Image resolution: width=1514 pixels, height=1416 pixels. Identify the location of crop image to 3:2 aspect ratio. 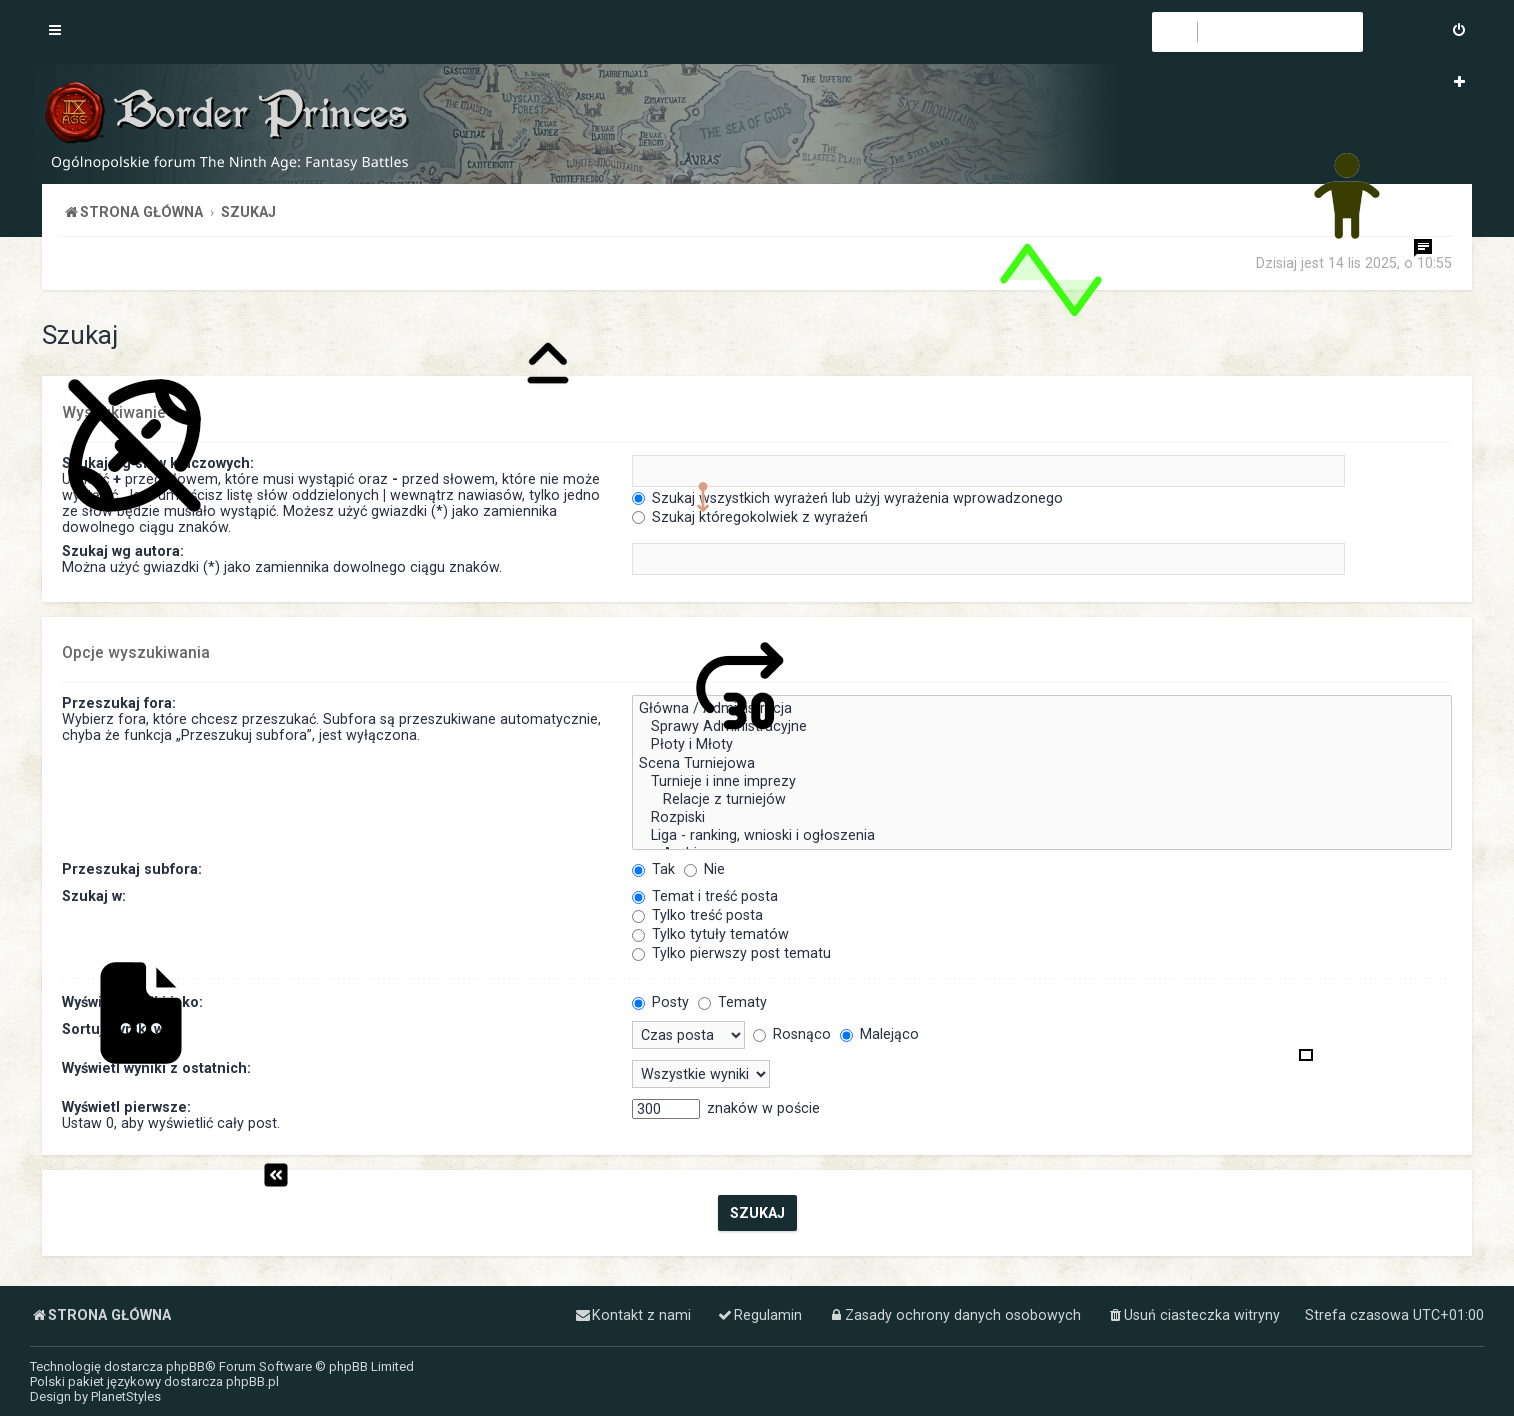
(1306, 1055).